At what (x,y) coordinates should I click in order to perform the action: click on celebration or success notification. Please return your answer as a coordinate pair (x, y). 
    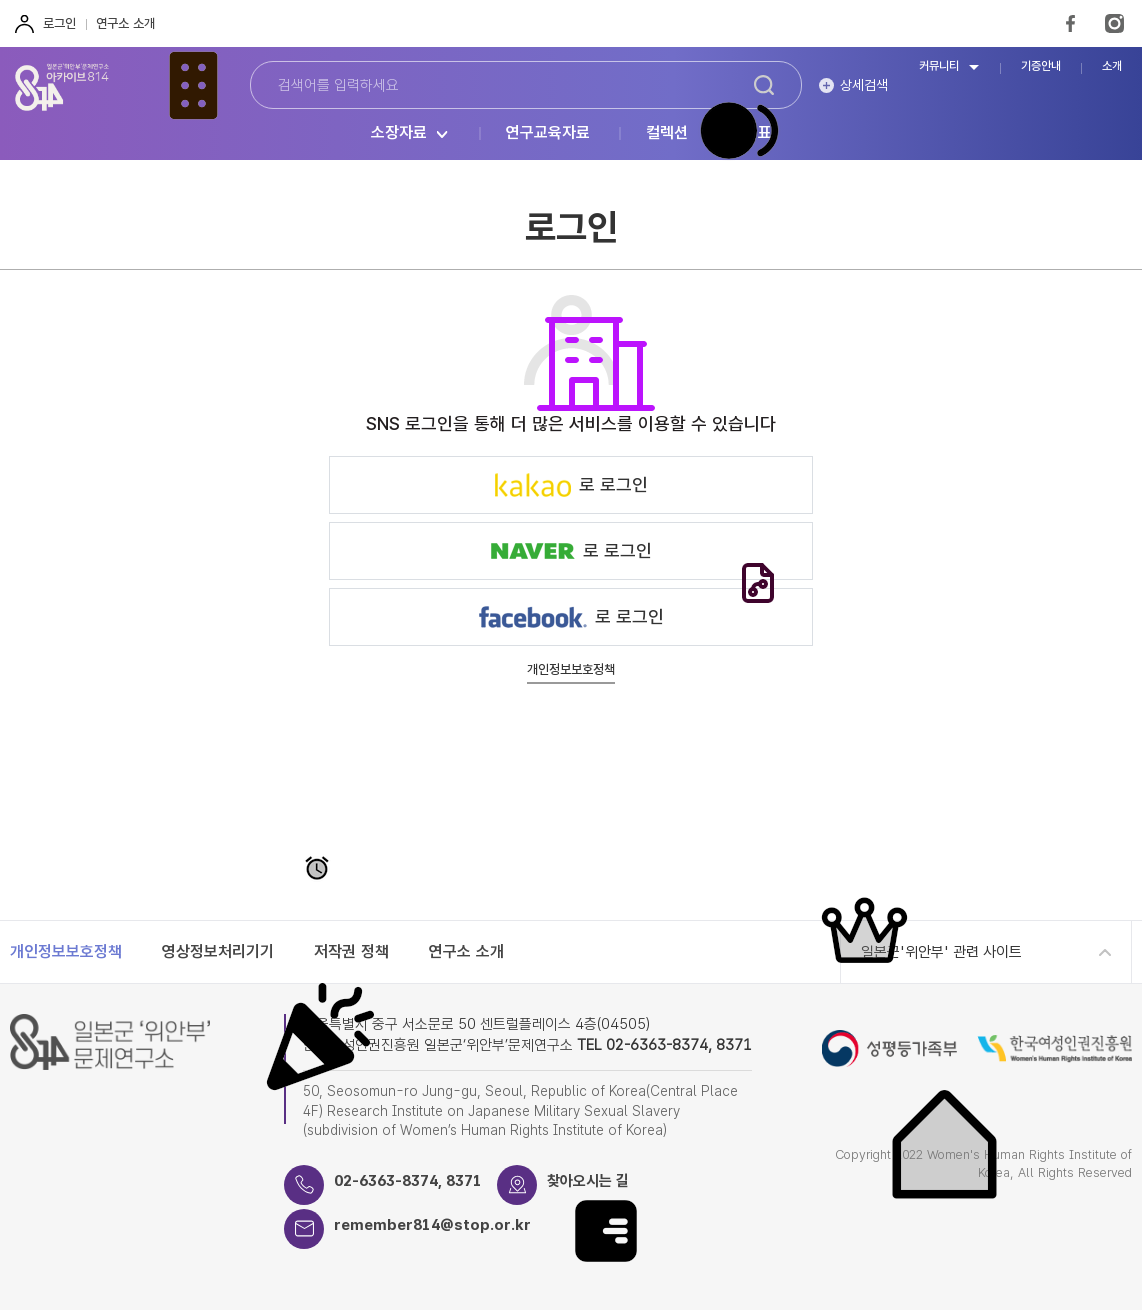
    Looking at the image, I should click on (314, 1042).